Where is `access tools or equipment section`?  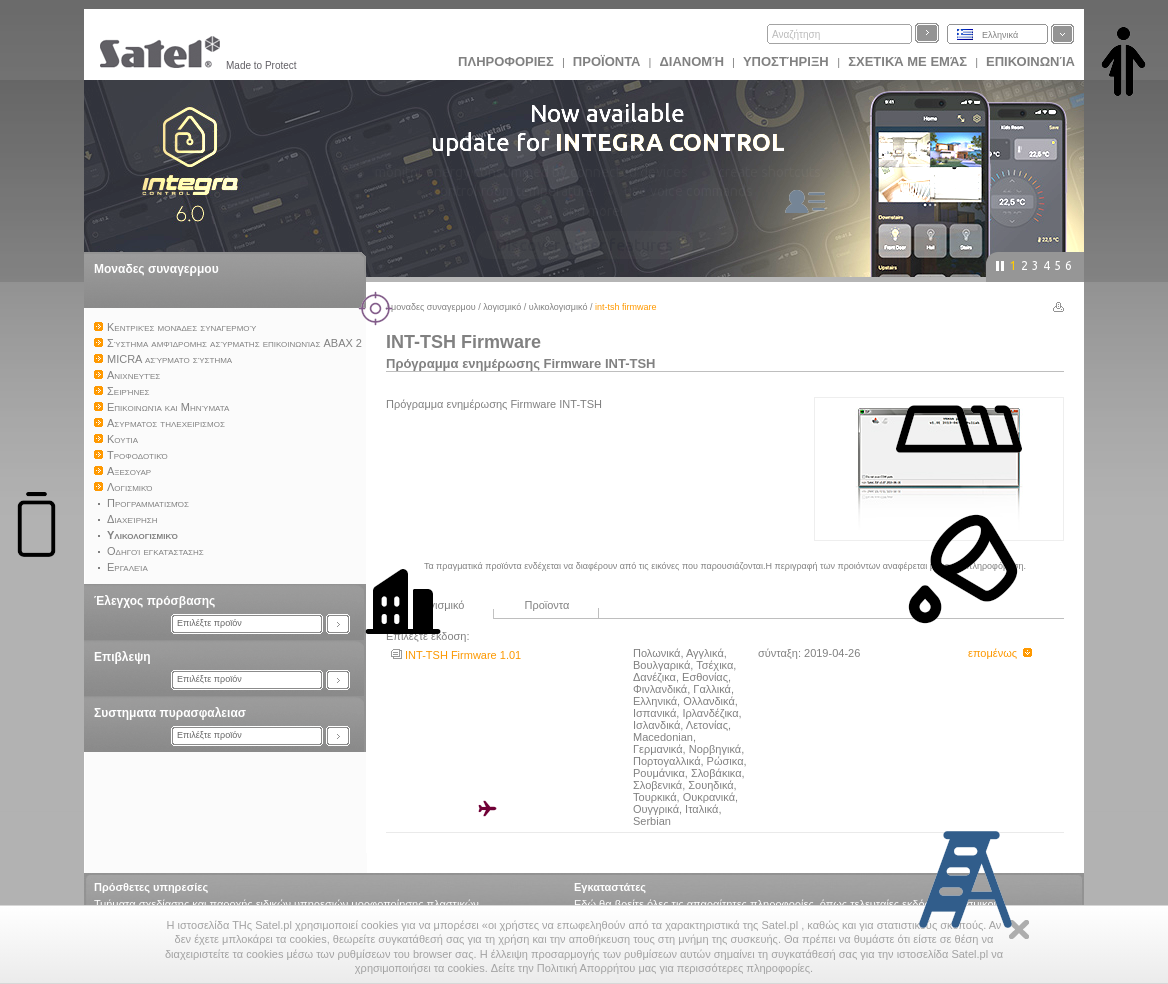 access tools or equipment section is located at coordinates (967, 879).